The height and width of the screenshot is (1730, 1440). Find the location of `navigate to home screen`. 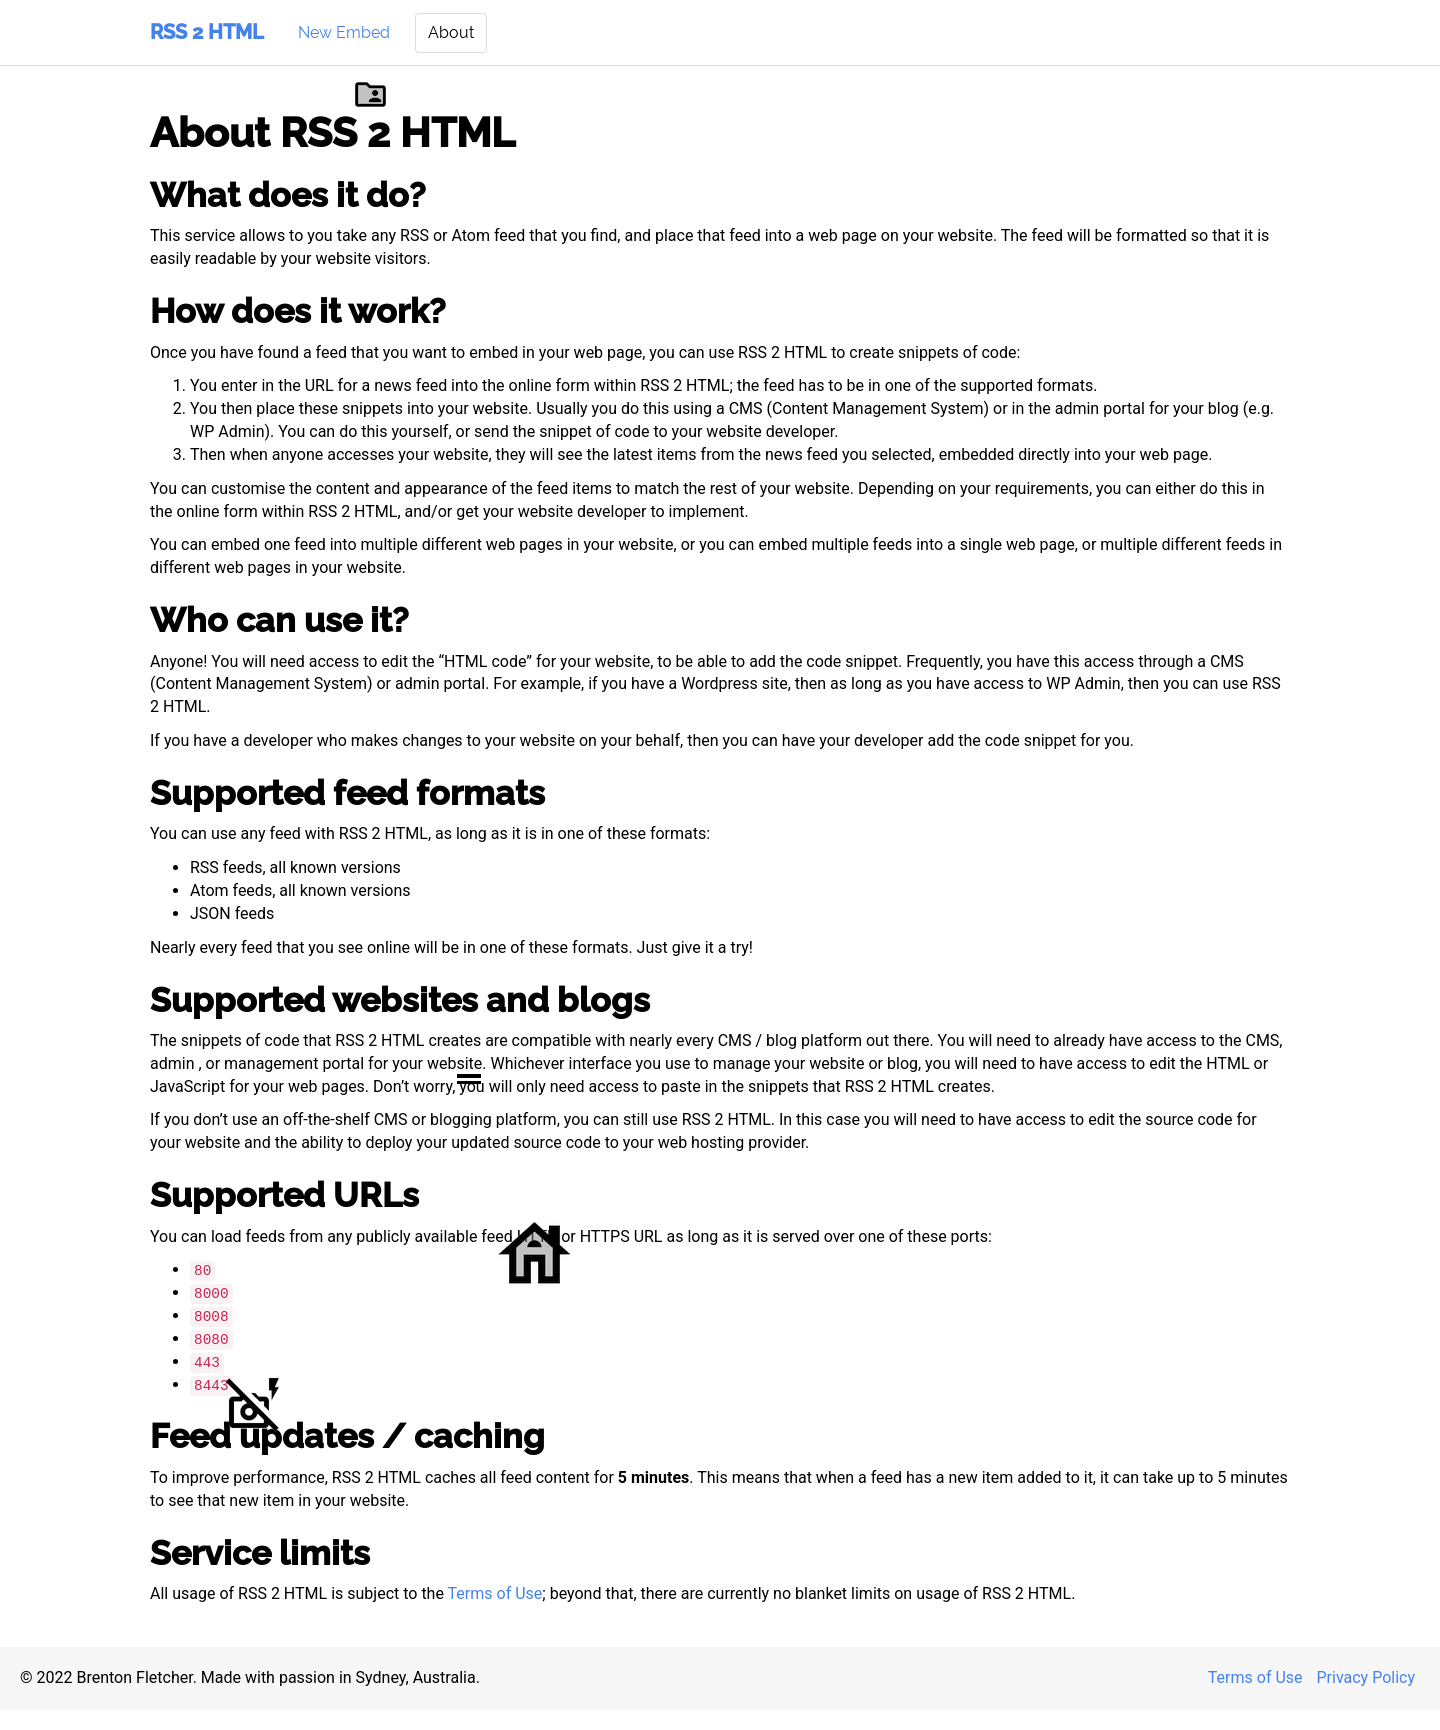

navigate to home screen is located at coordinates (534, 1254).